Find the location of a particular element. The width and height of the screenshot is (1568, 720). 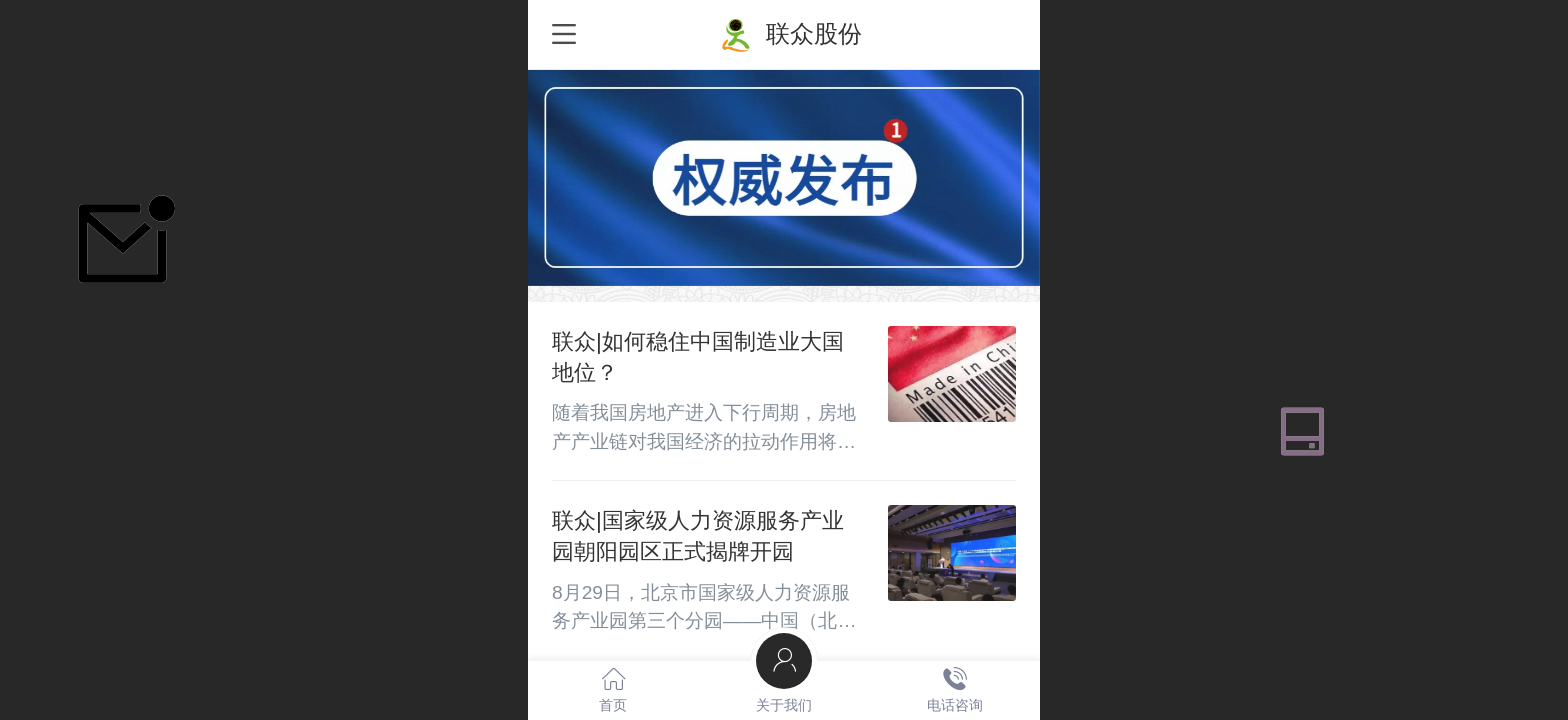

access storage or hard drive settings is located at coordinates (1302, 431).